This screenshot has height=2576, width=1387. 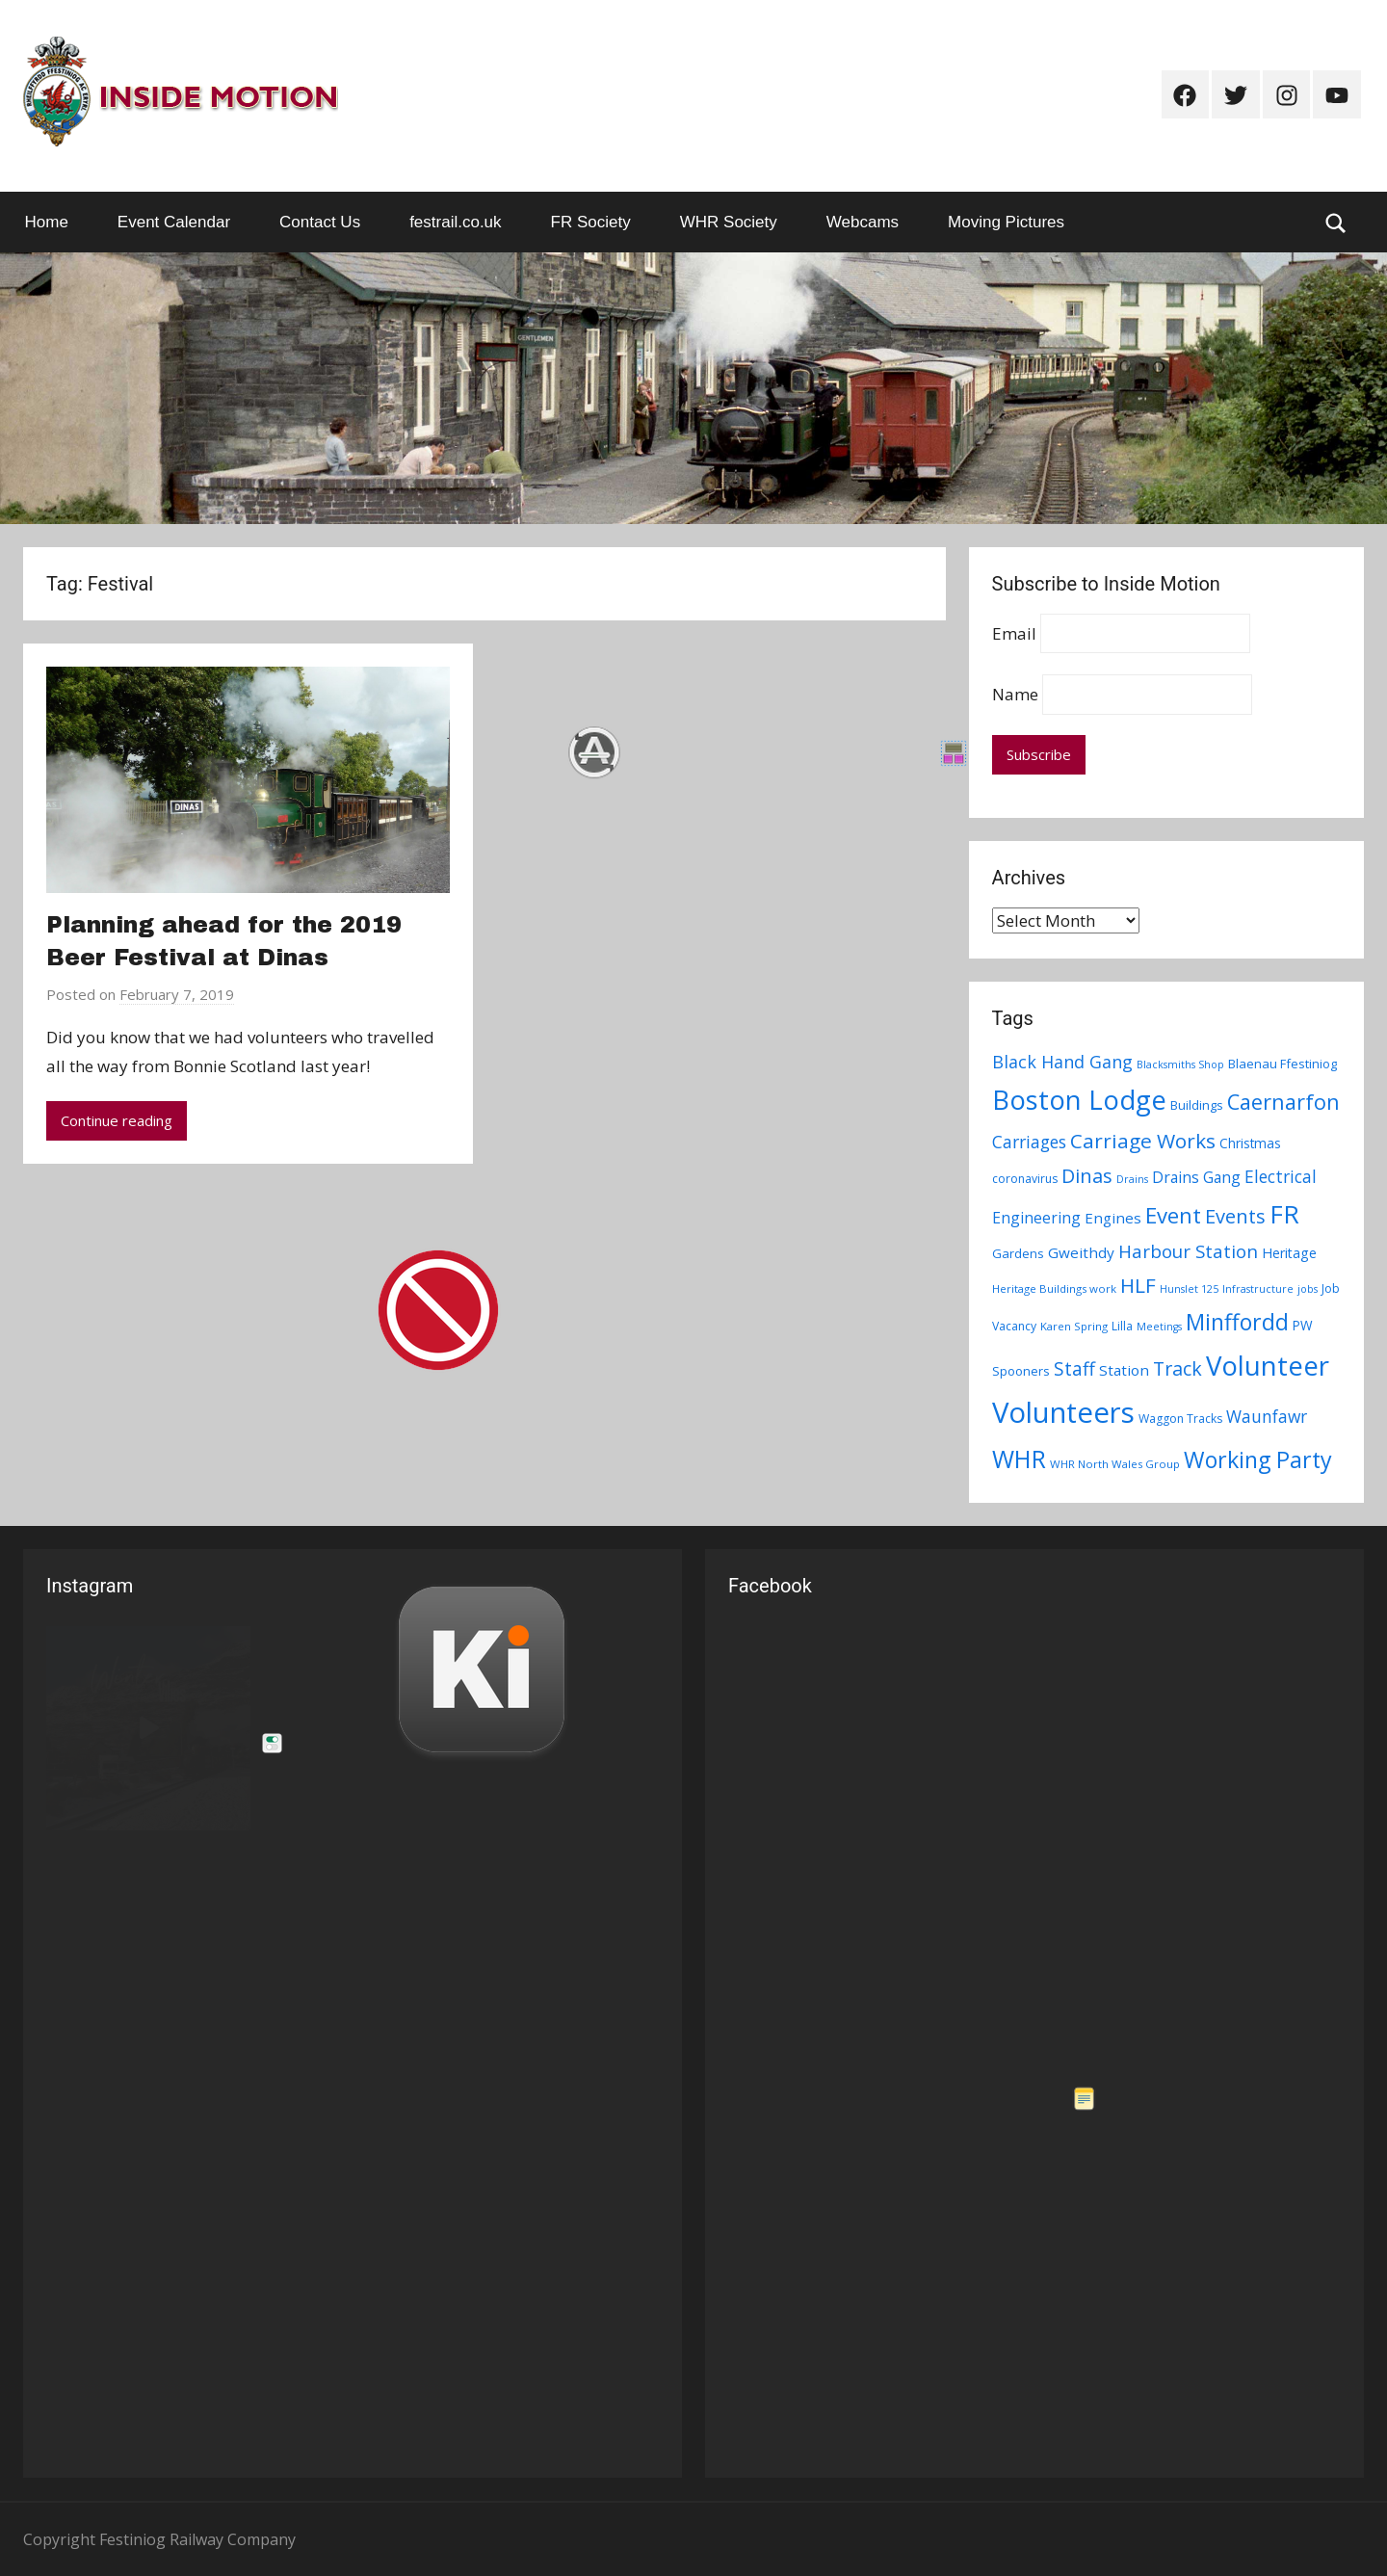 What do you see at coordinates (954, 753) in the screenshot?
I see `select all items in the current view` at bounding box center [954, 753].